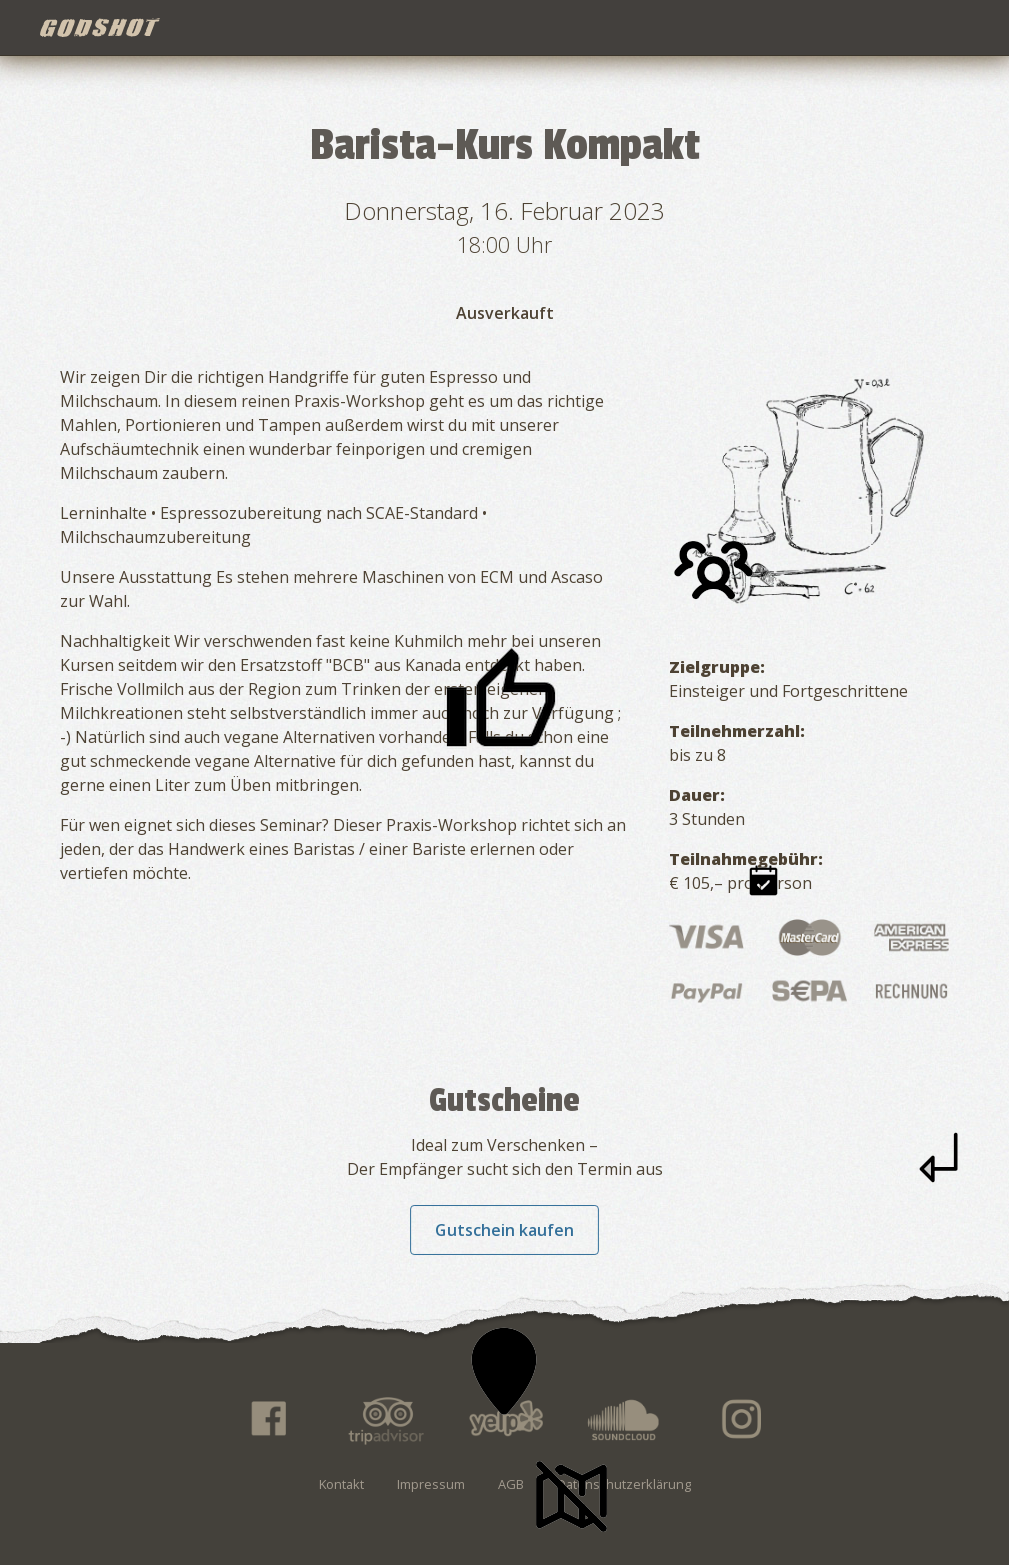  What do you see at coordinates (504, 1371) in the screenshot?
I see `mark a location on the map` at bounding box center [504, 1371].